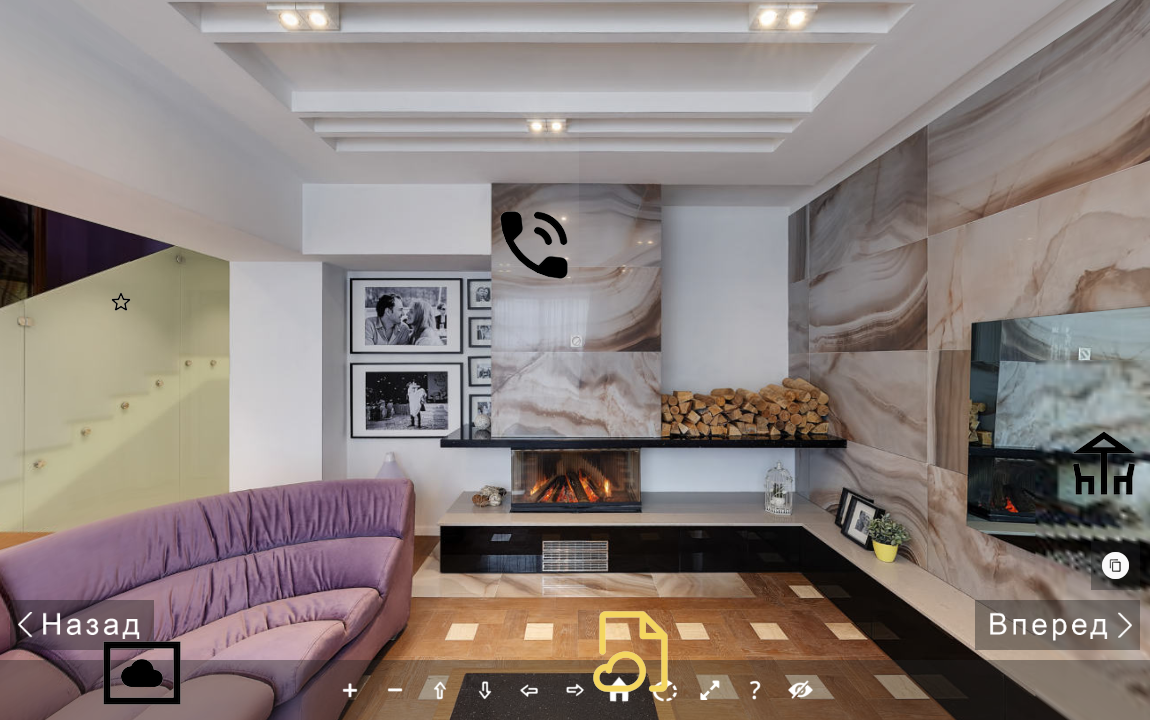 This screenshot has height=720, width=1150. Describe the element at coordinates (1104, 463) in the screenshot. I see `access outdoor deck or patio settings` at that location.